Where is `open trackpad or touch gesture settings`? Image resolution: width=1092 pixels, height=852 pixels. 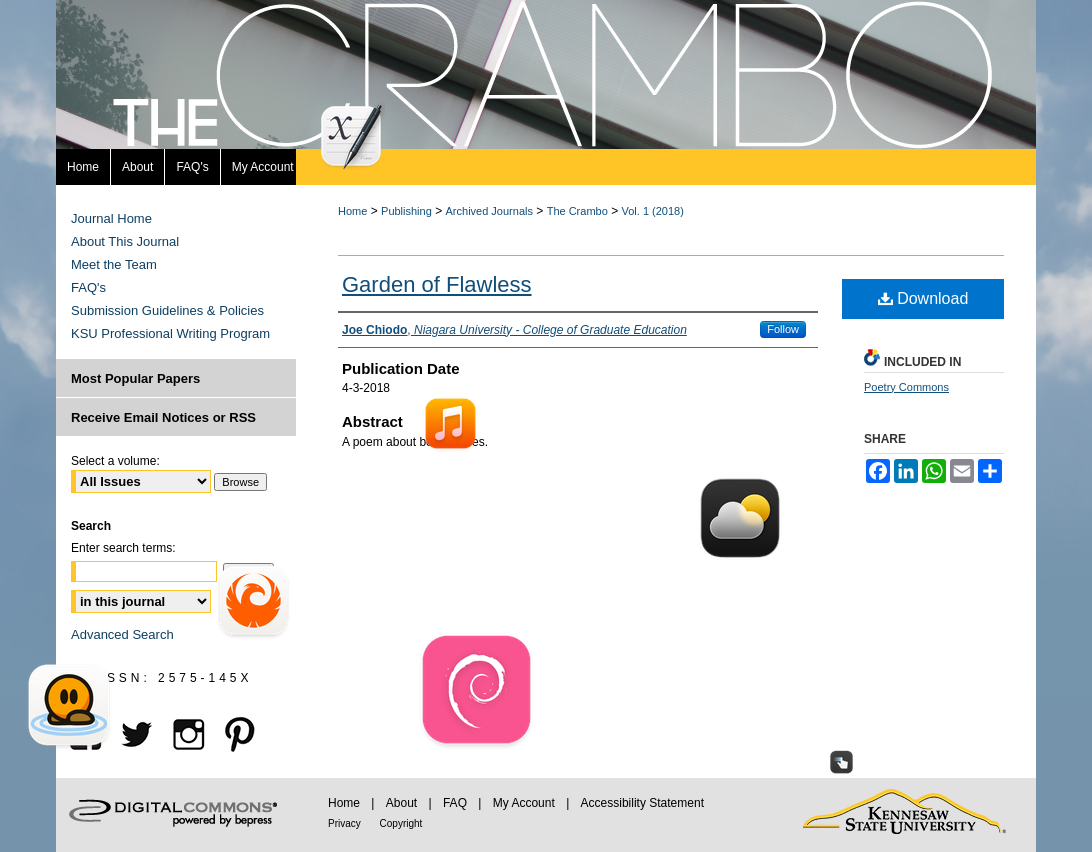
open trackpad or touch gesture settings is located at coordinates (841, 762).